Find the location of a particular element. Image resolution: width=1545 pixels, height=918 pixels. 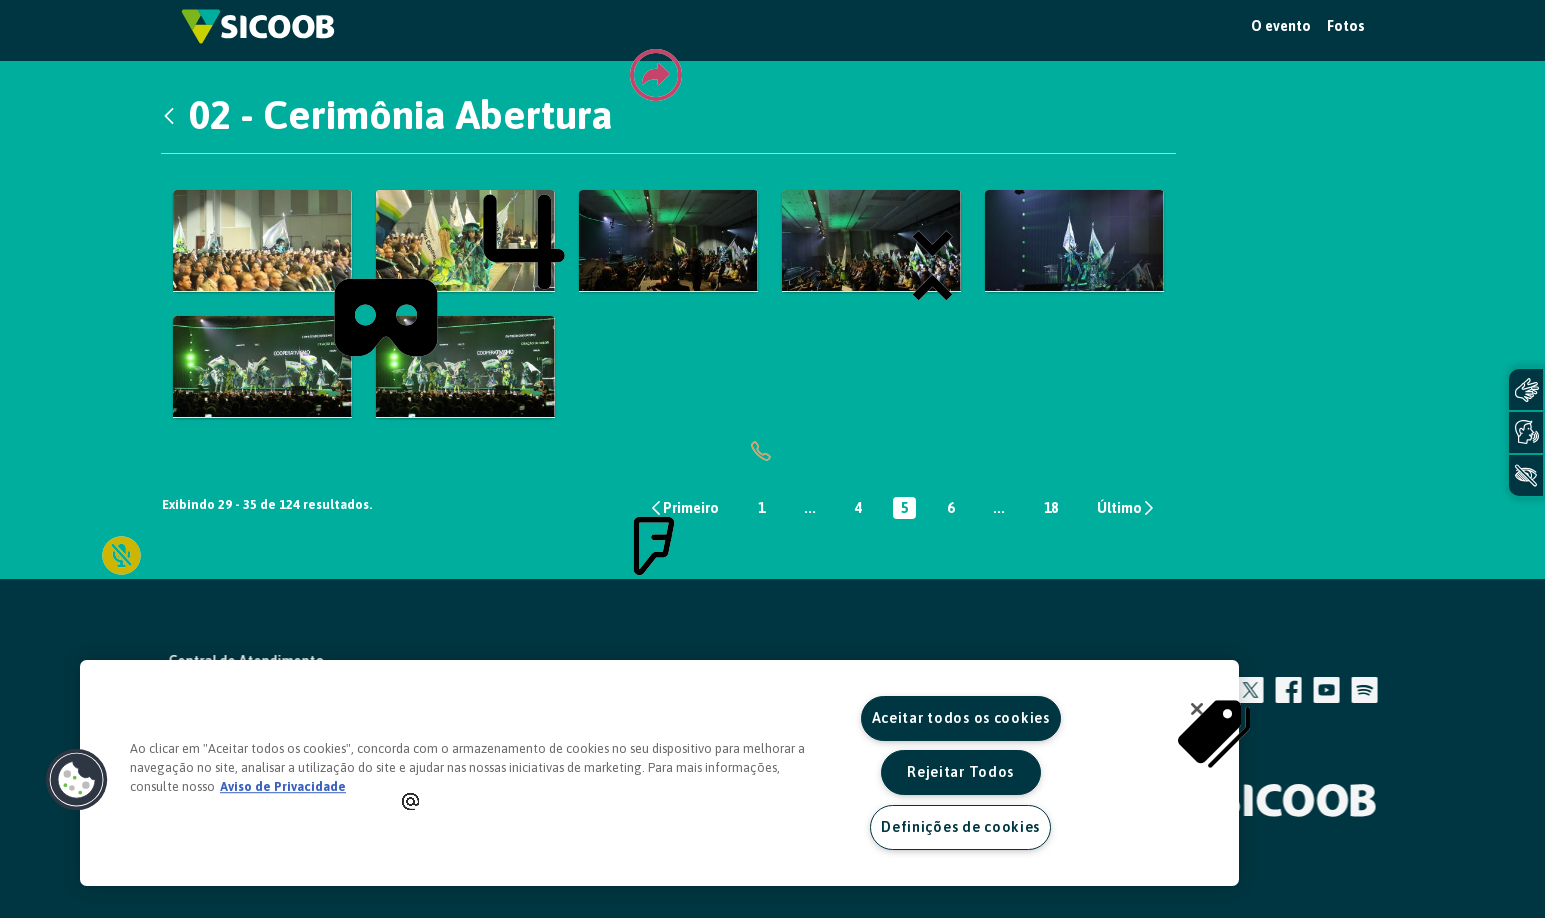

mute your microphone is located at coordinates (121, 555).